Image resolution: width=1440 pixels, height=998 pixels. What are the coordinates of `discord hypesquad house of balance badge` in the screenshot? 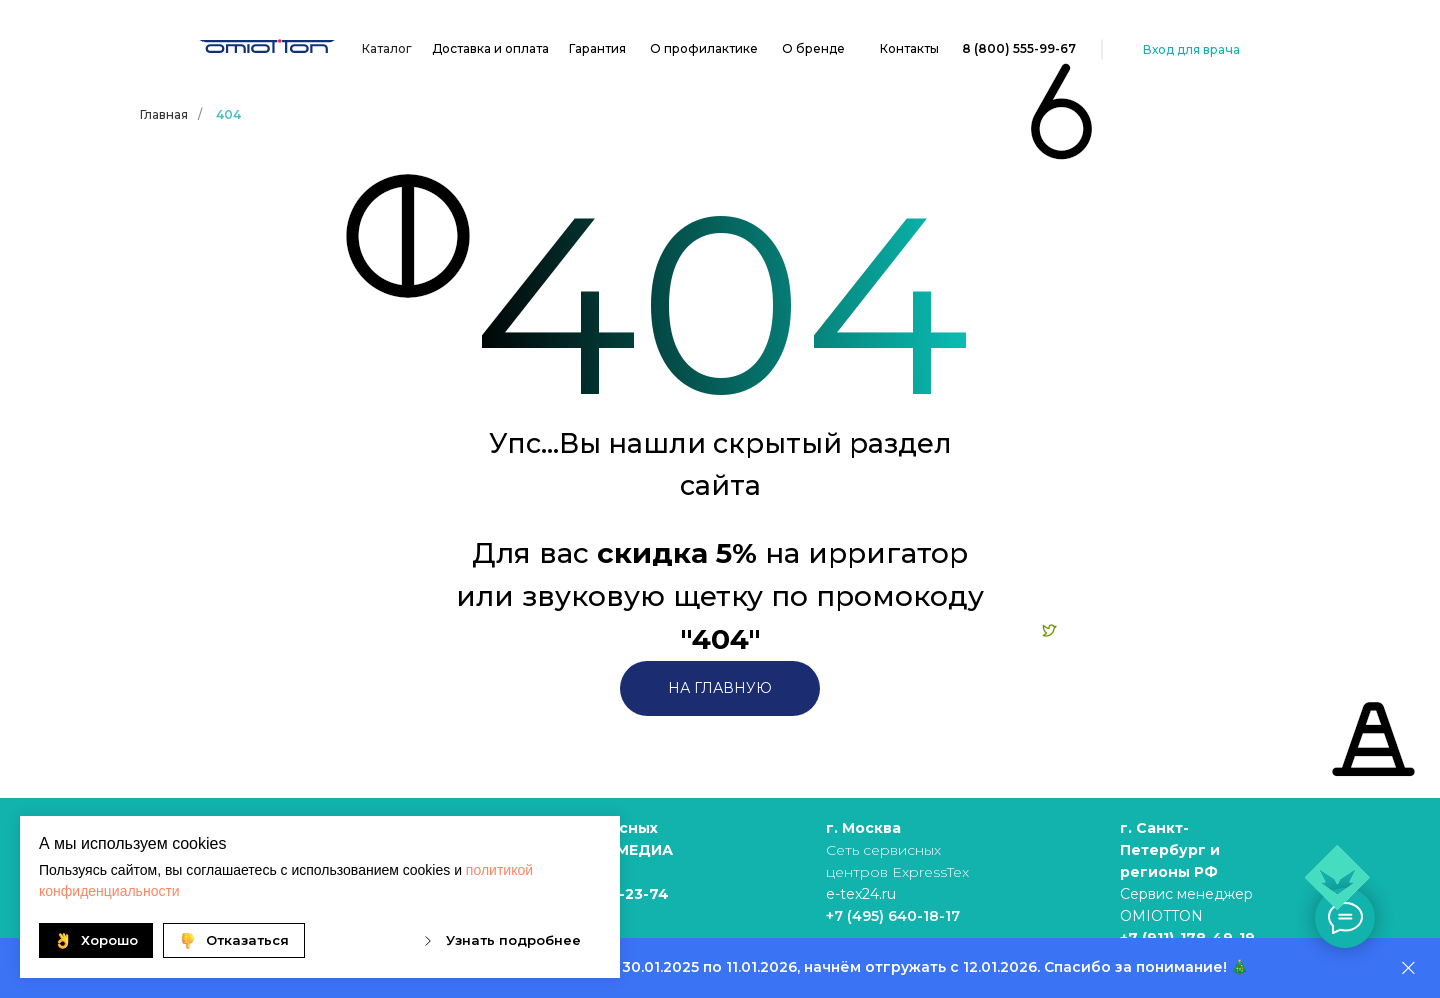 It's located at (1337, 877).